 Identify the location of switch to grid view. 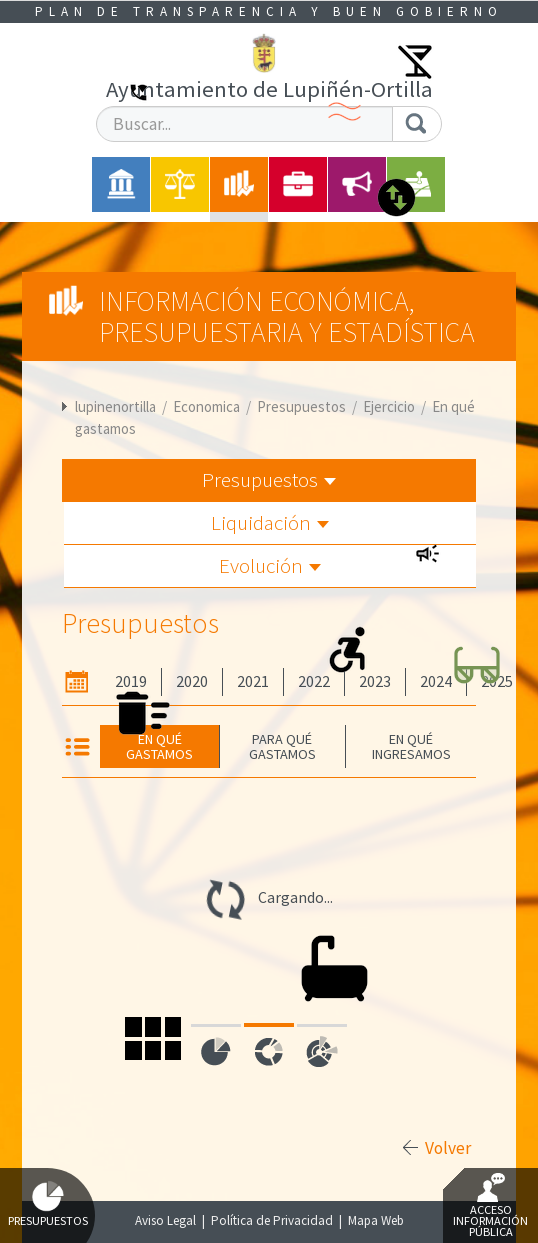
(151, 1040).